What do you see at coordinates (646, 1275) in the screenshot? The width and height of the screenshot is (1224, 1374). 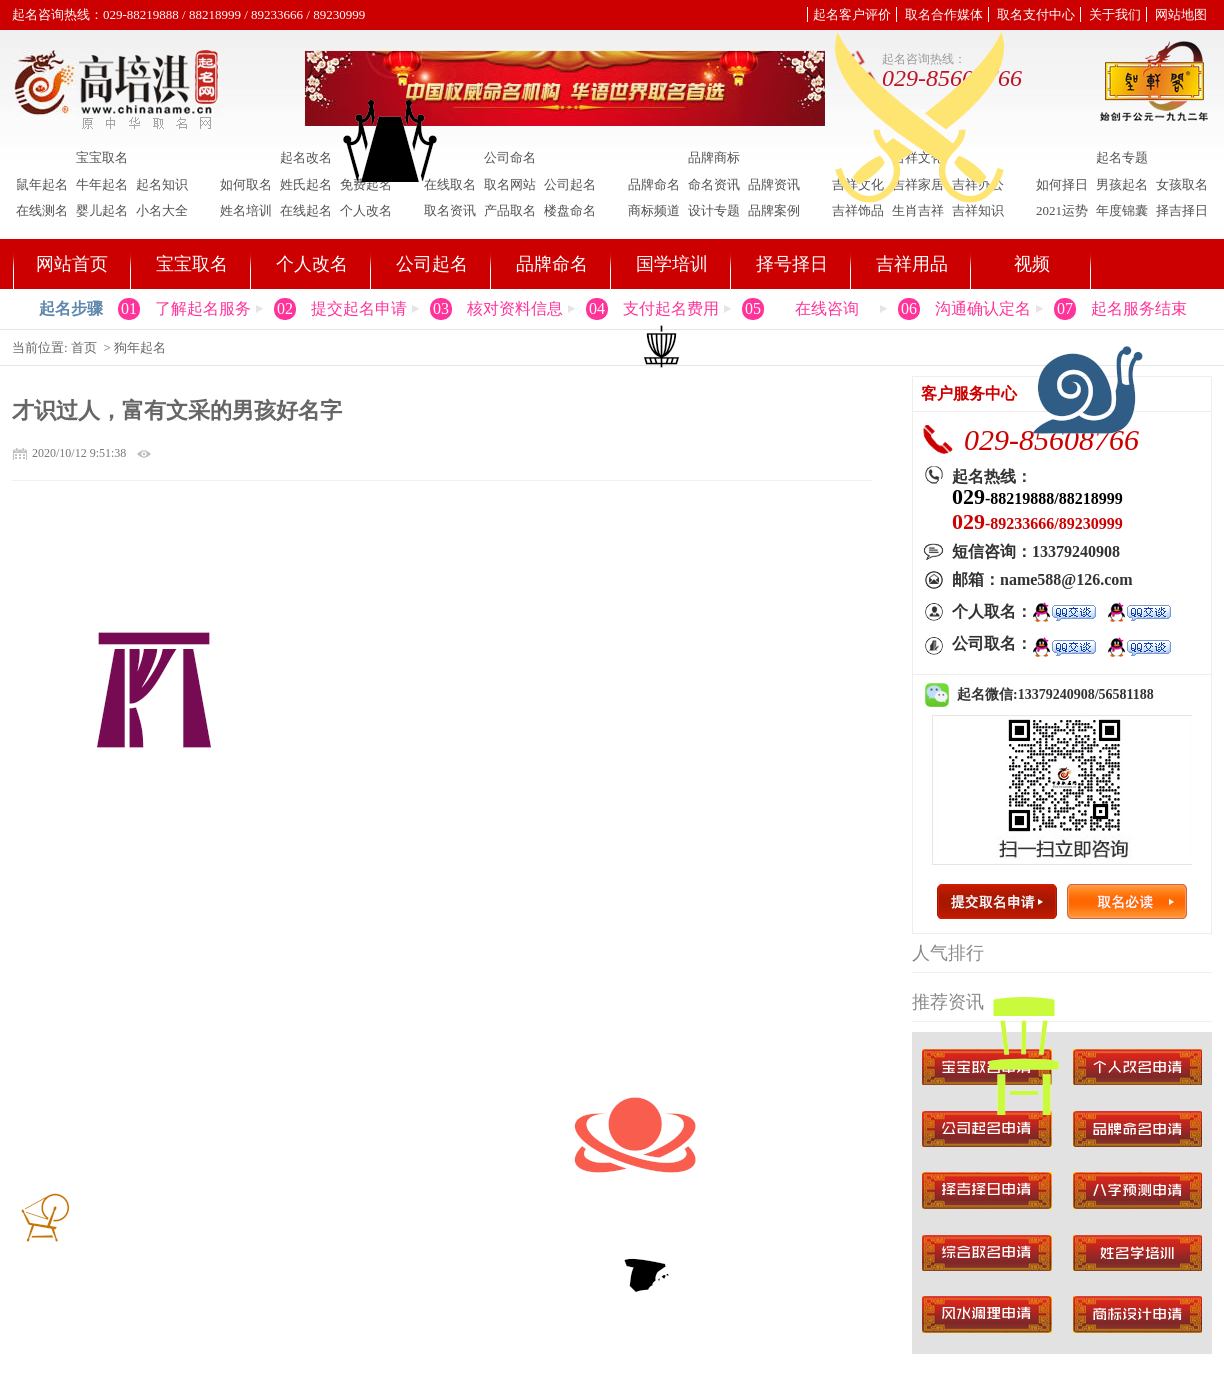 I see `select spain as your country or region` at bounding box center [646, 1275].